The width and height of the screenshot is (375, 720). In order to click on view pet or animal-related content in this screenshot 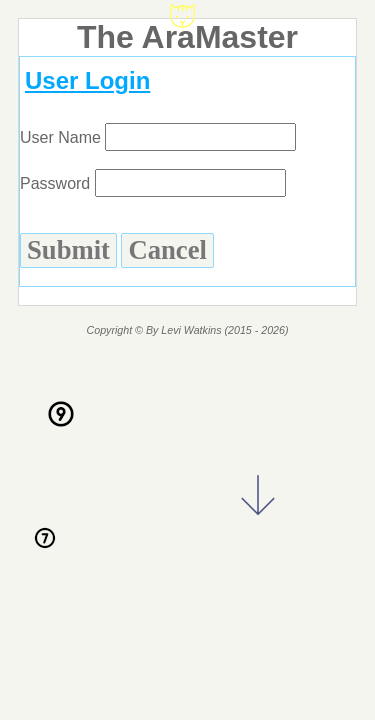, I will do `click(182, 15)`.